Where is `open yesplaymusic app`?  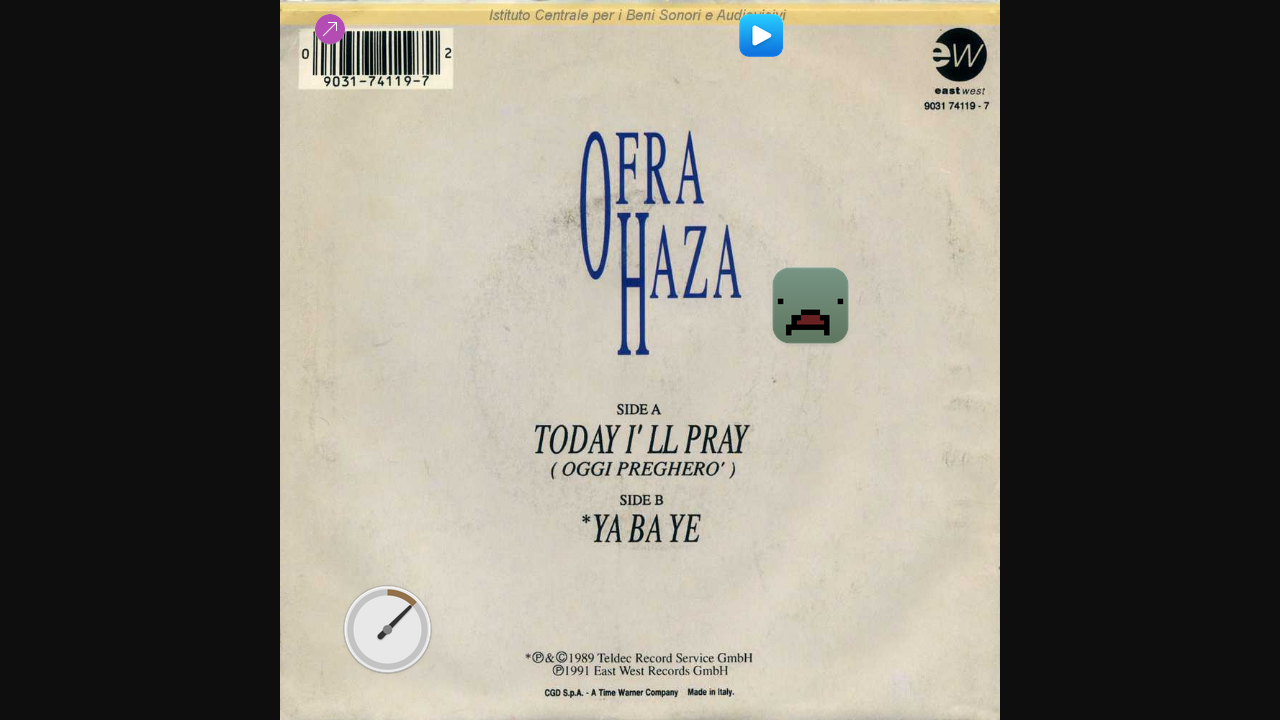 open yesplaymusic app is located at coordinates (760, 35).